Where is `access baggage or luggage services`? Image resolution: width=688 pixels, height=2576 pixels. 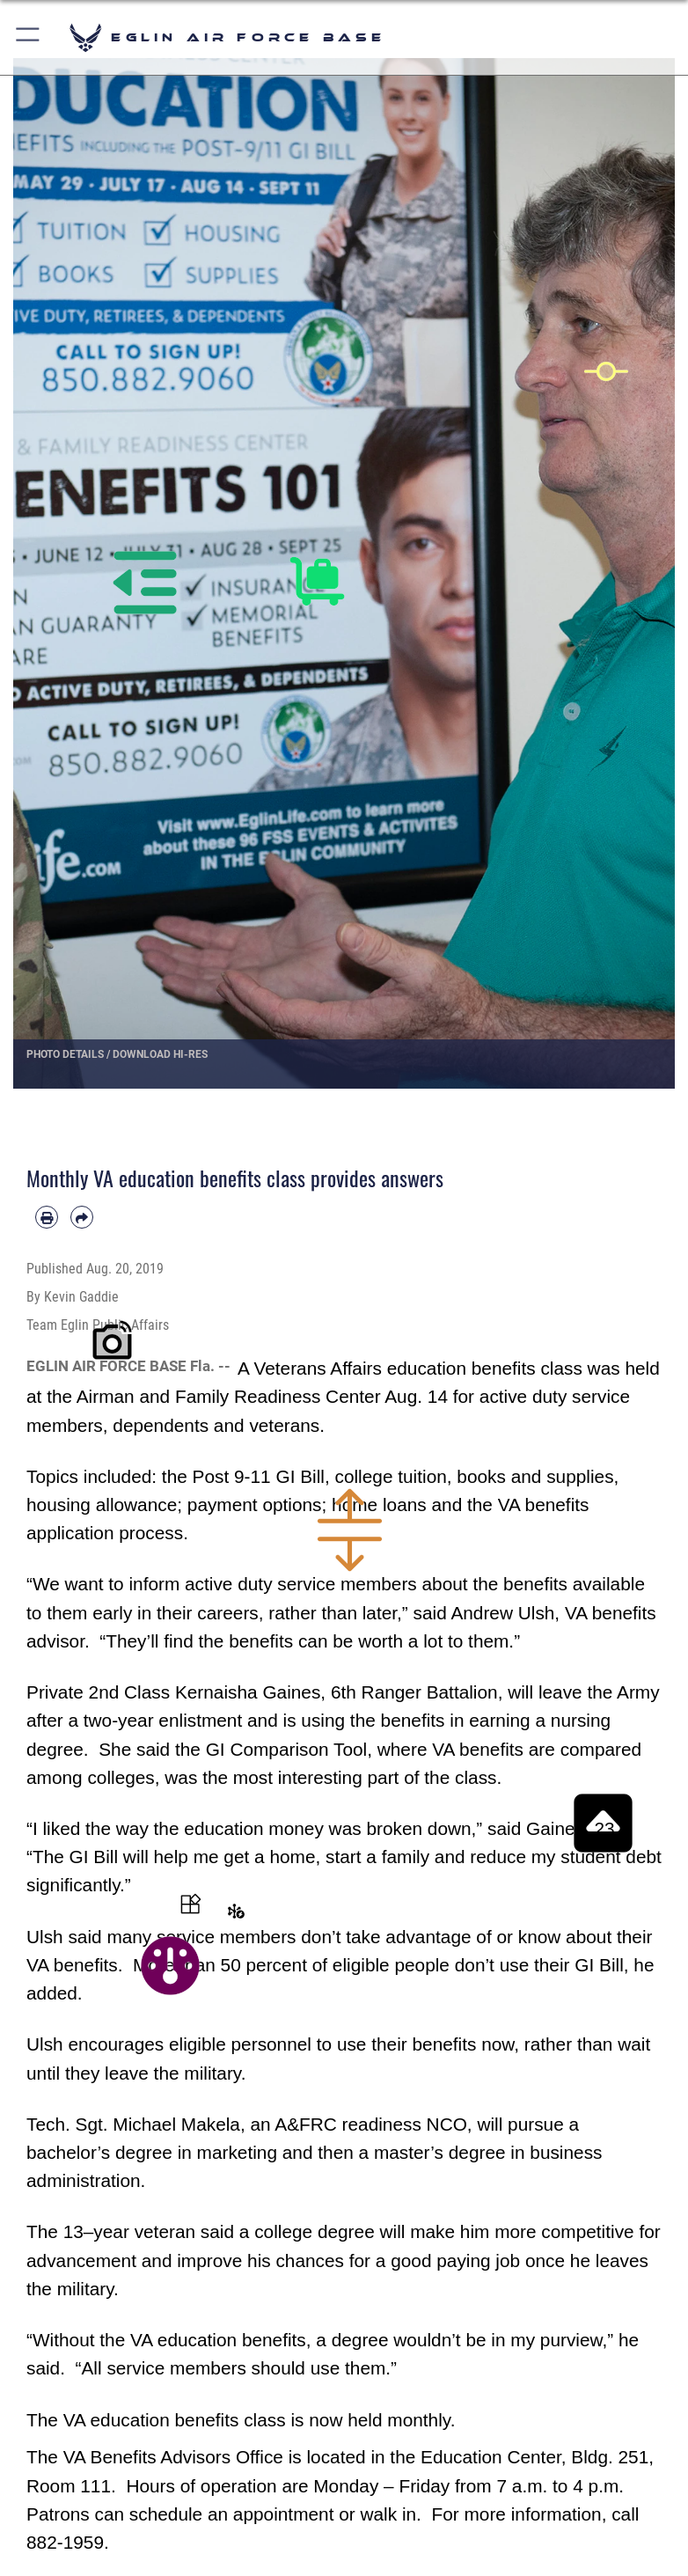 access baggage or luggage services is located at coordinates (317, 581).